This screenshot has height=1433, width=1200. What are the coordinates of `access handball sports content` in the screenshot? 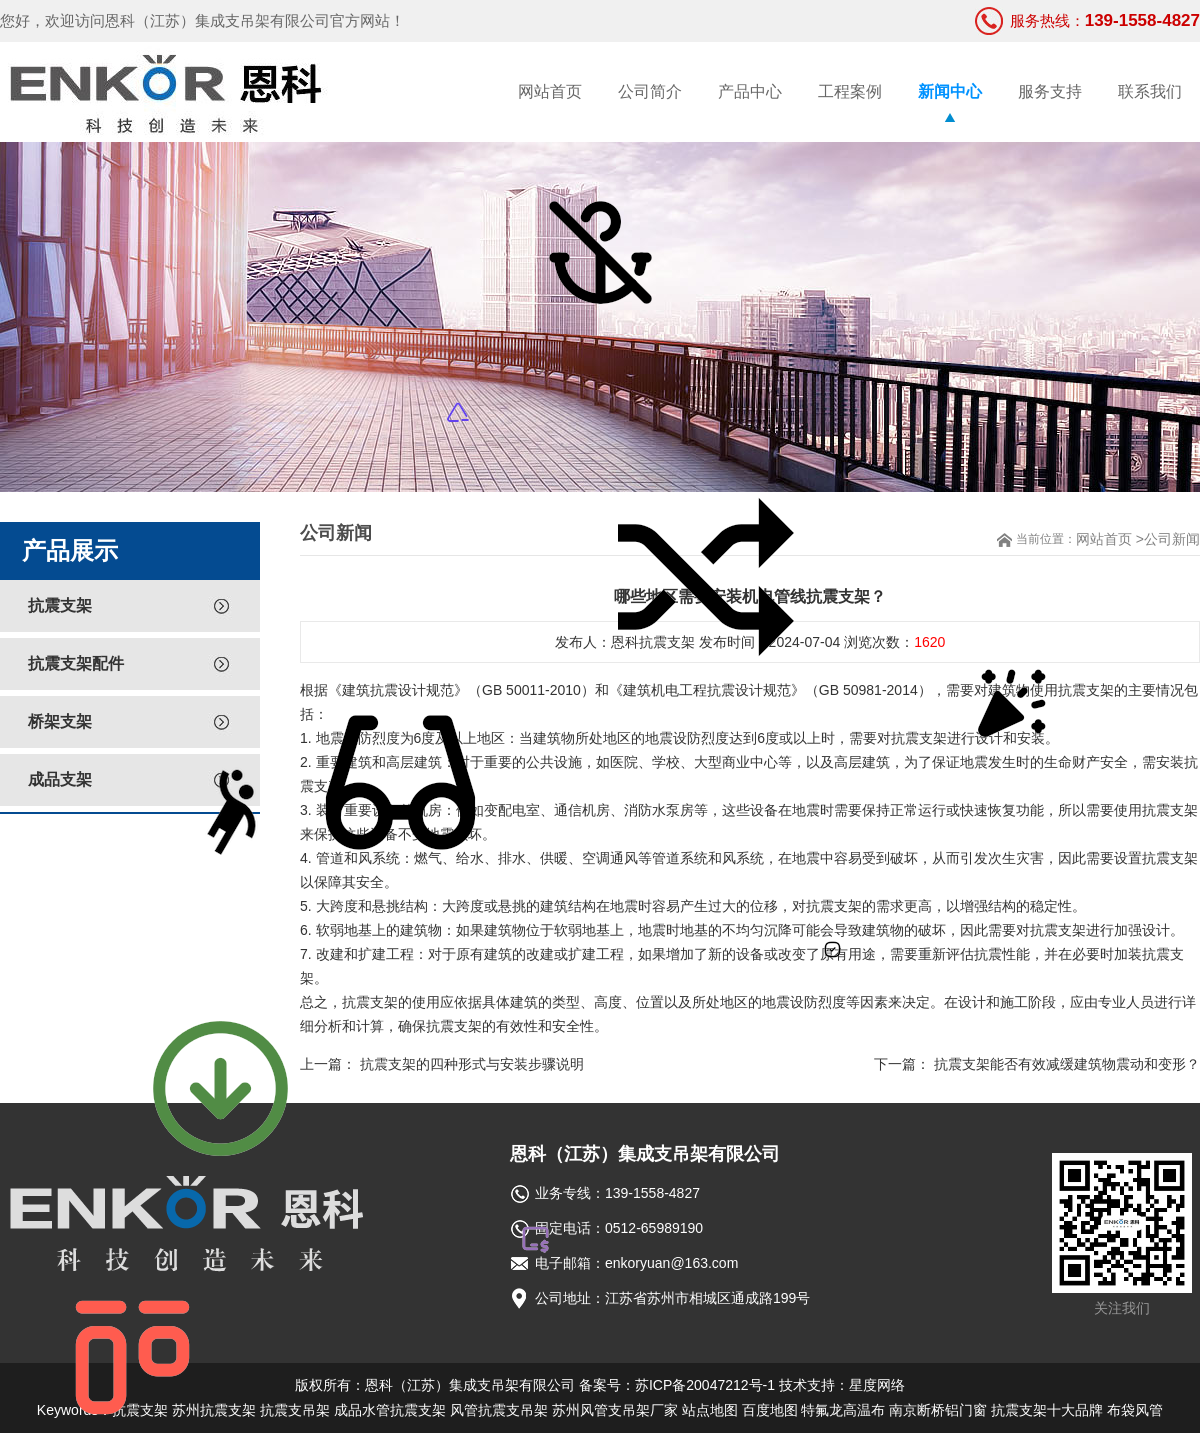 It's located at (231, 810).